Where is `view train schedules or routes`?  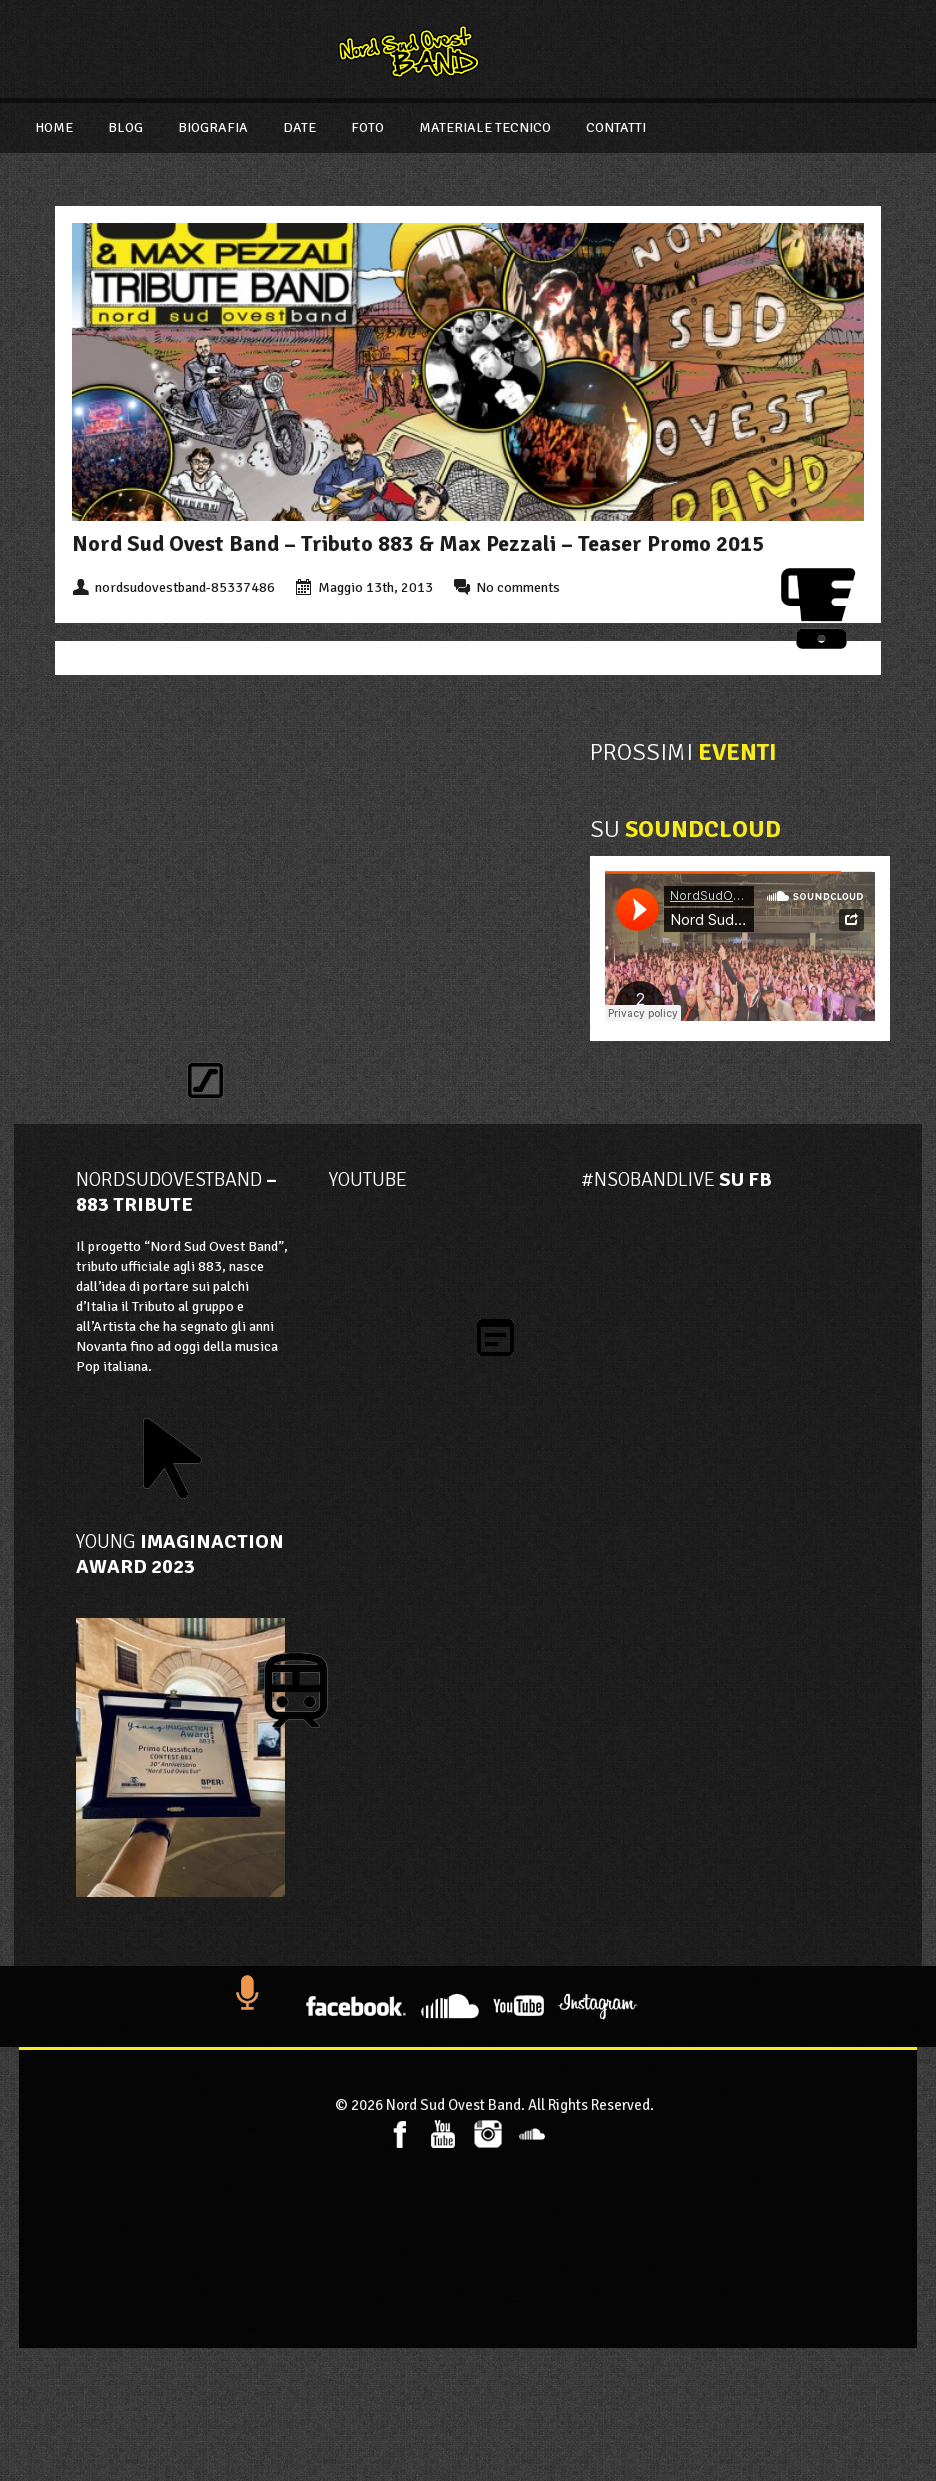 view train schedules or routes is located at coordinates (296, 1692).